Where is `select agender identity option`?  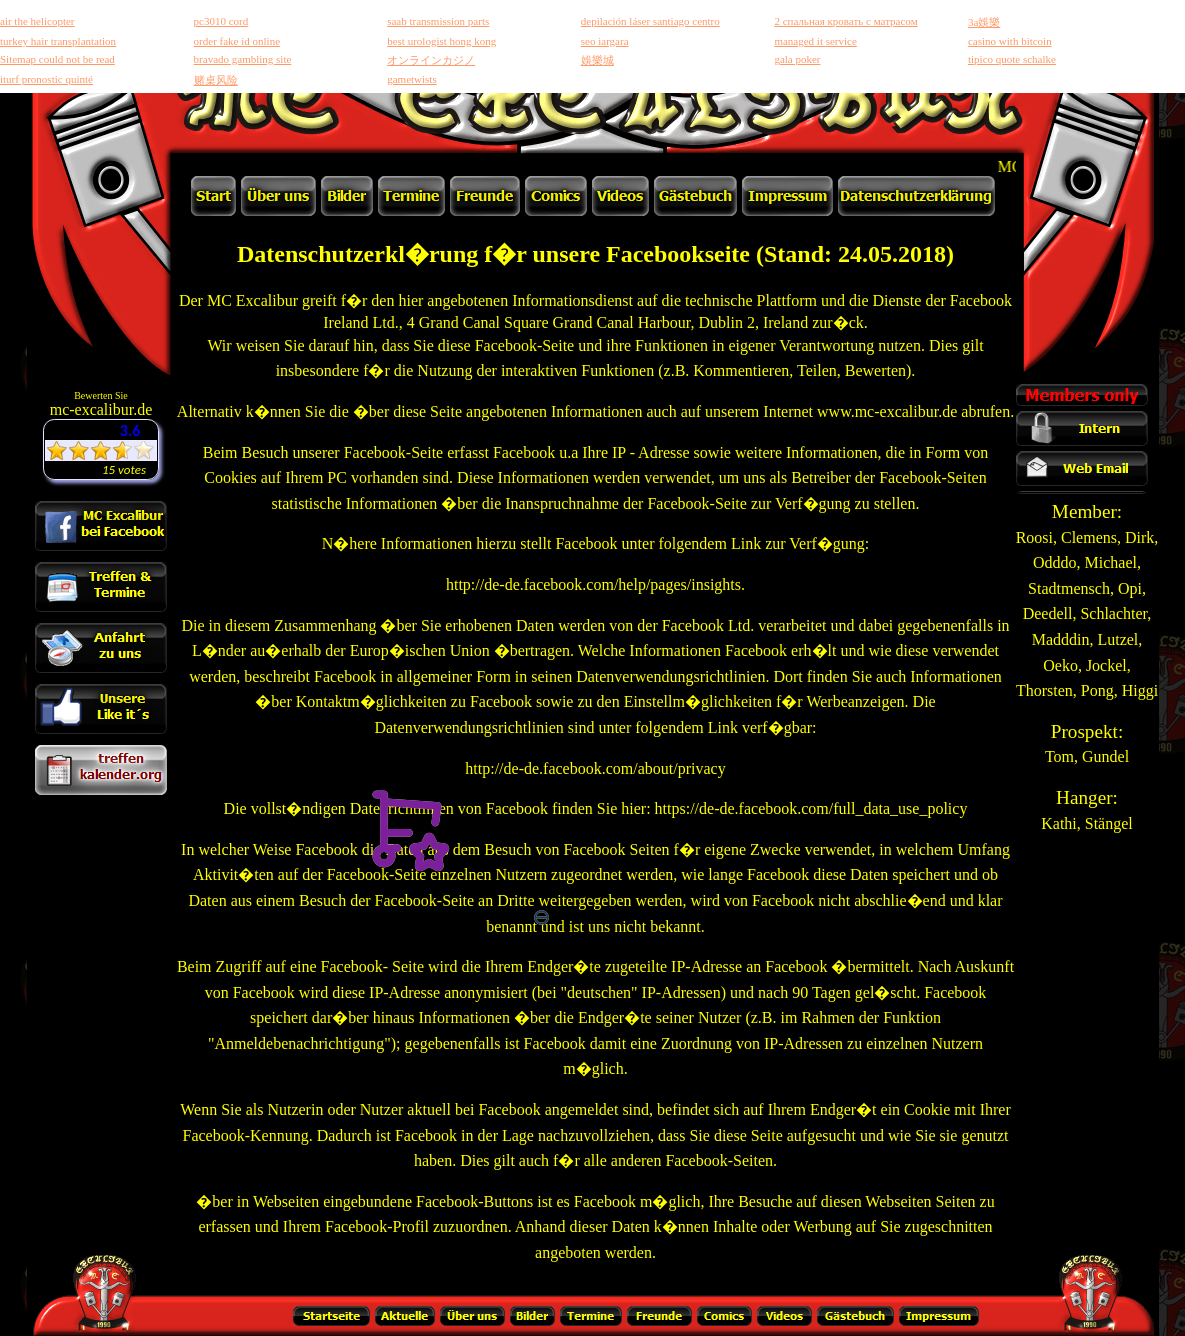 select agender identity option is located at coordinates (541, 917).